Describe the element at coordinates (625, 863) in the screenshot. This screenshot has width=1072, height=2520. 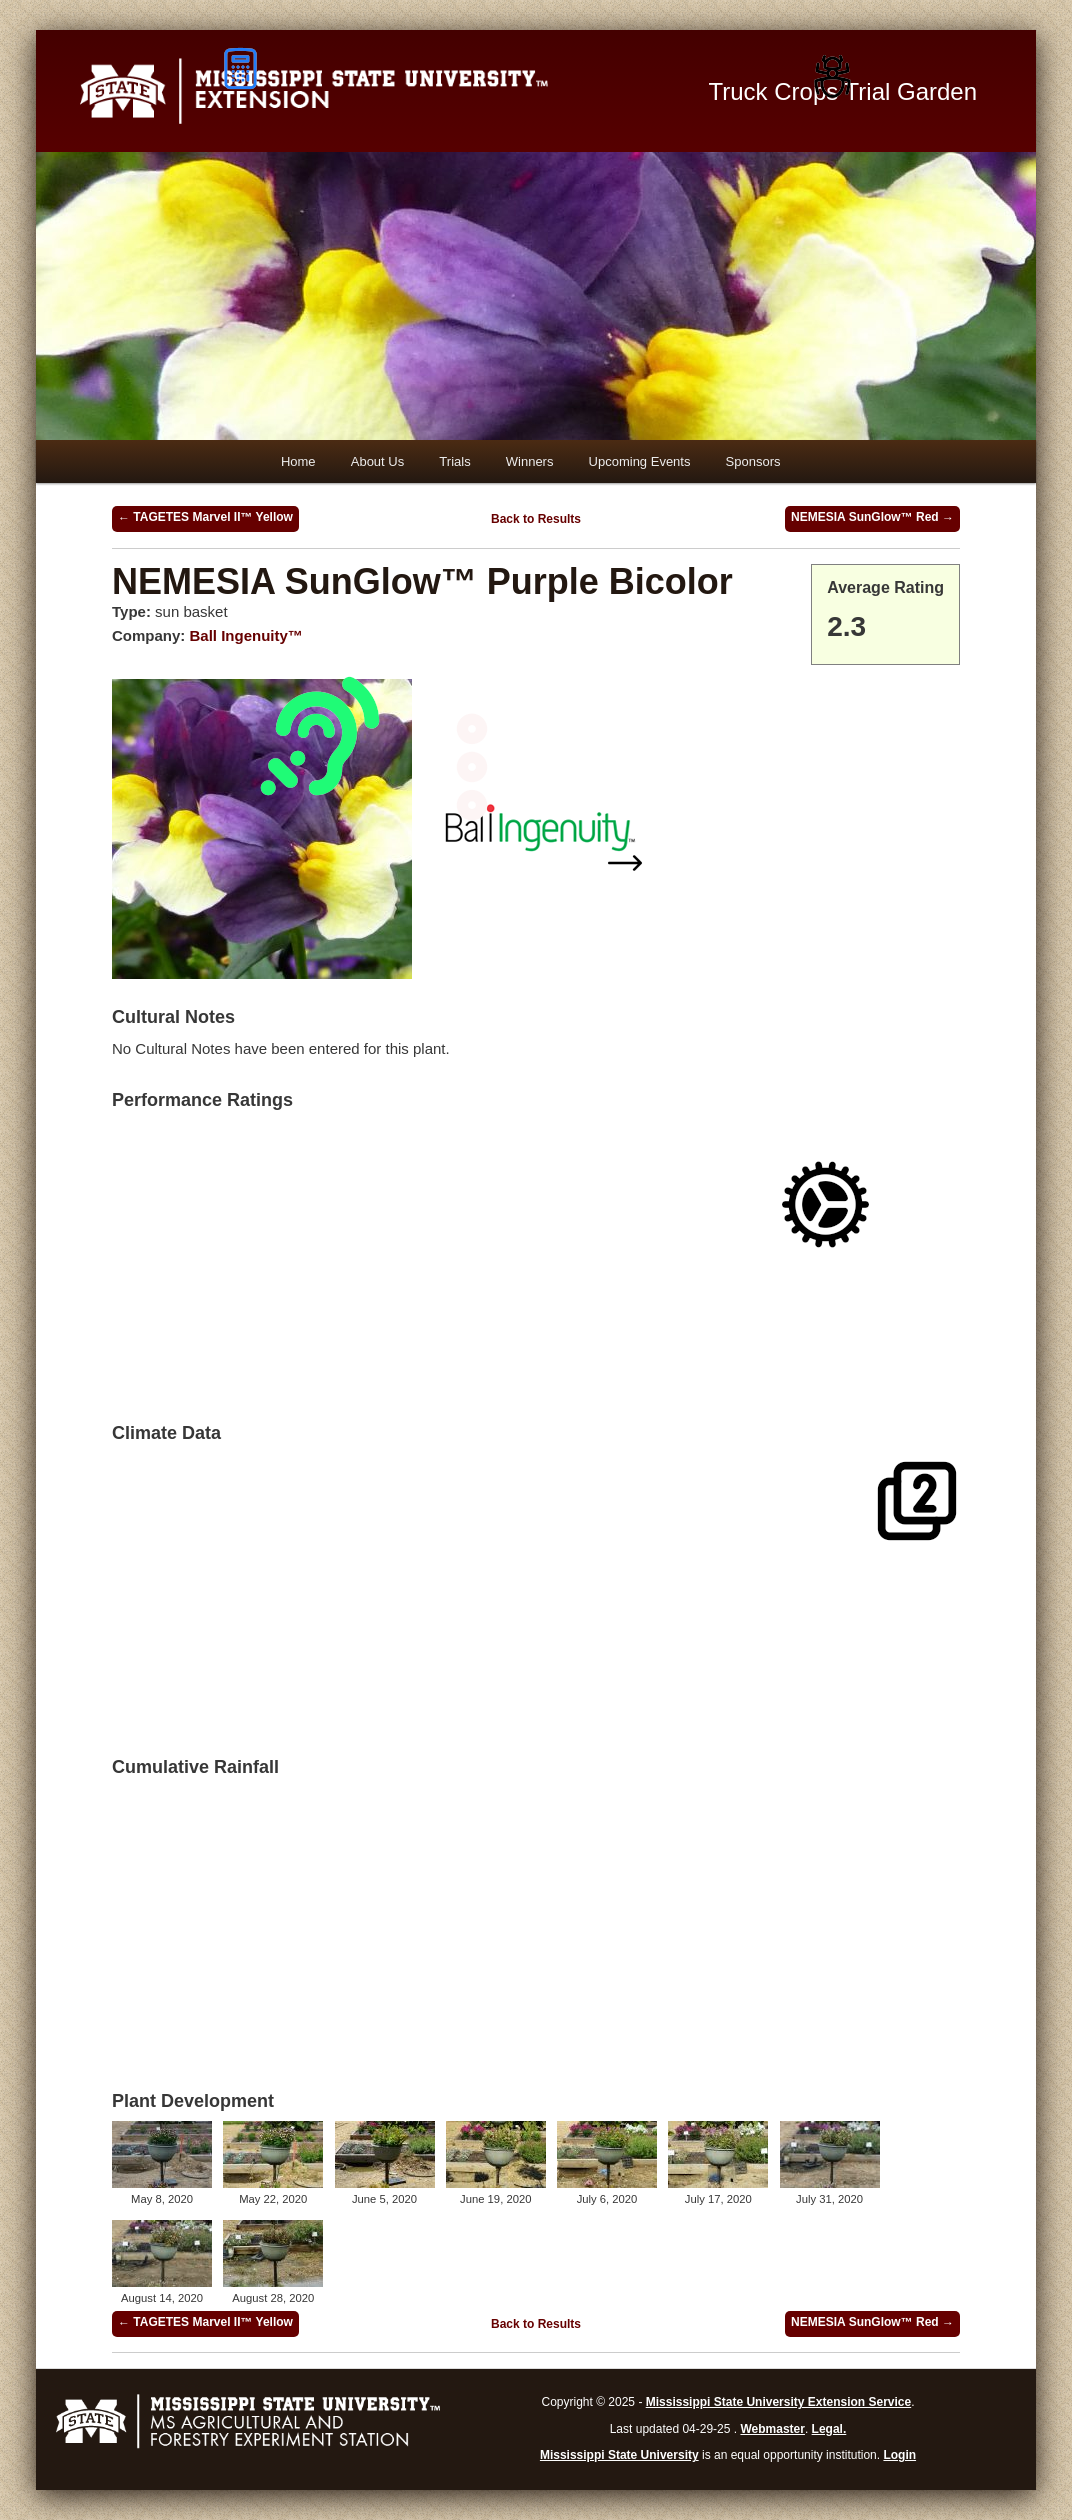
I see `proceed to the next step` at that location.